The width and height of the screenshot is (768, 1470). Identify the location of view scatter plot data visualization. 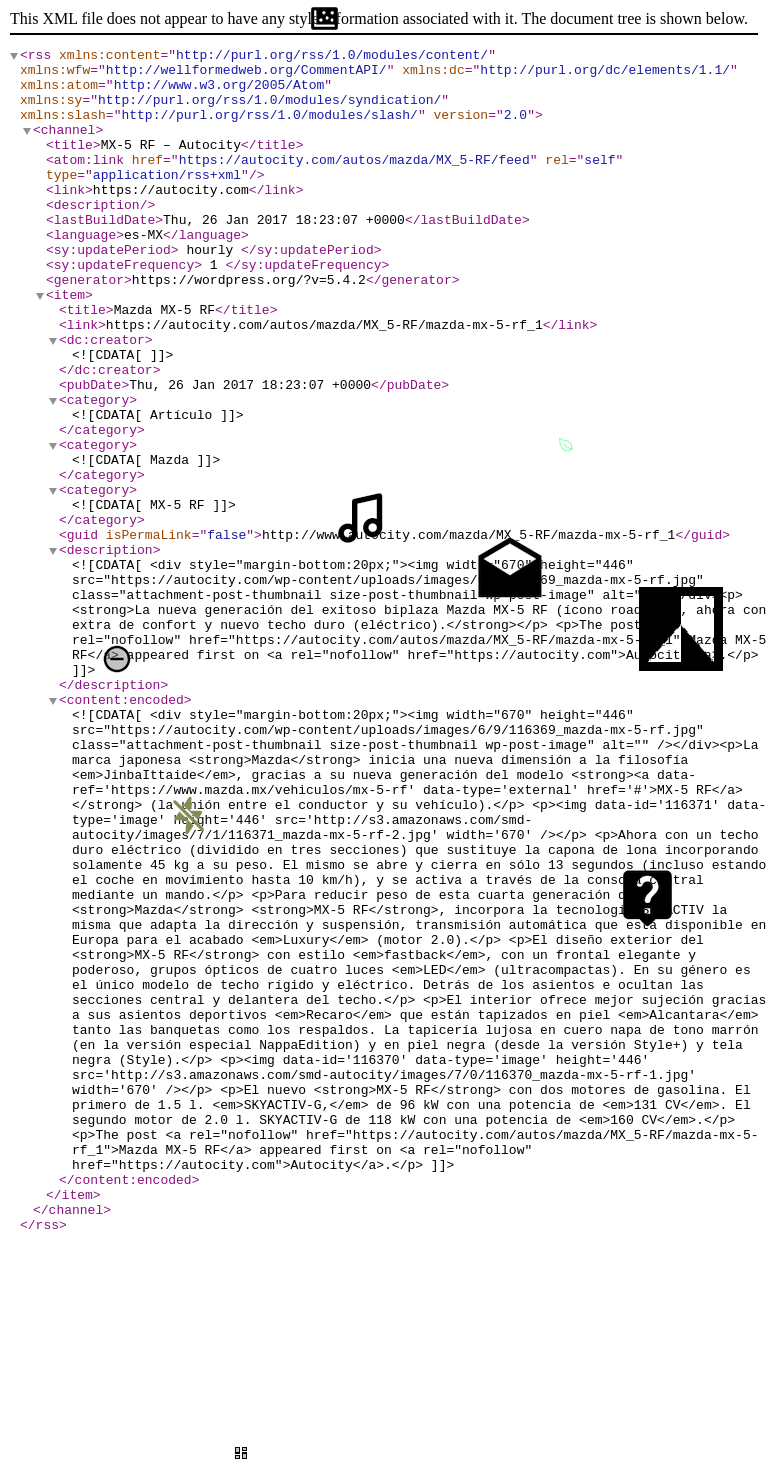
(324, 18).